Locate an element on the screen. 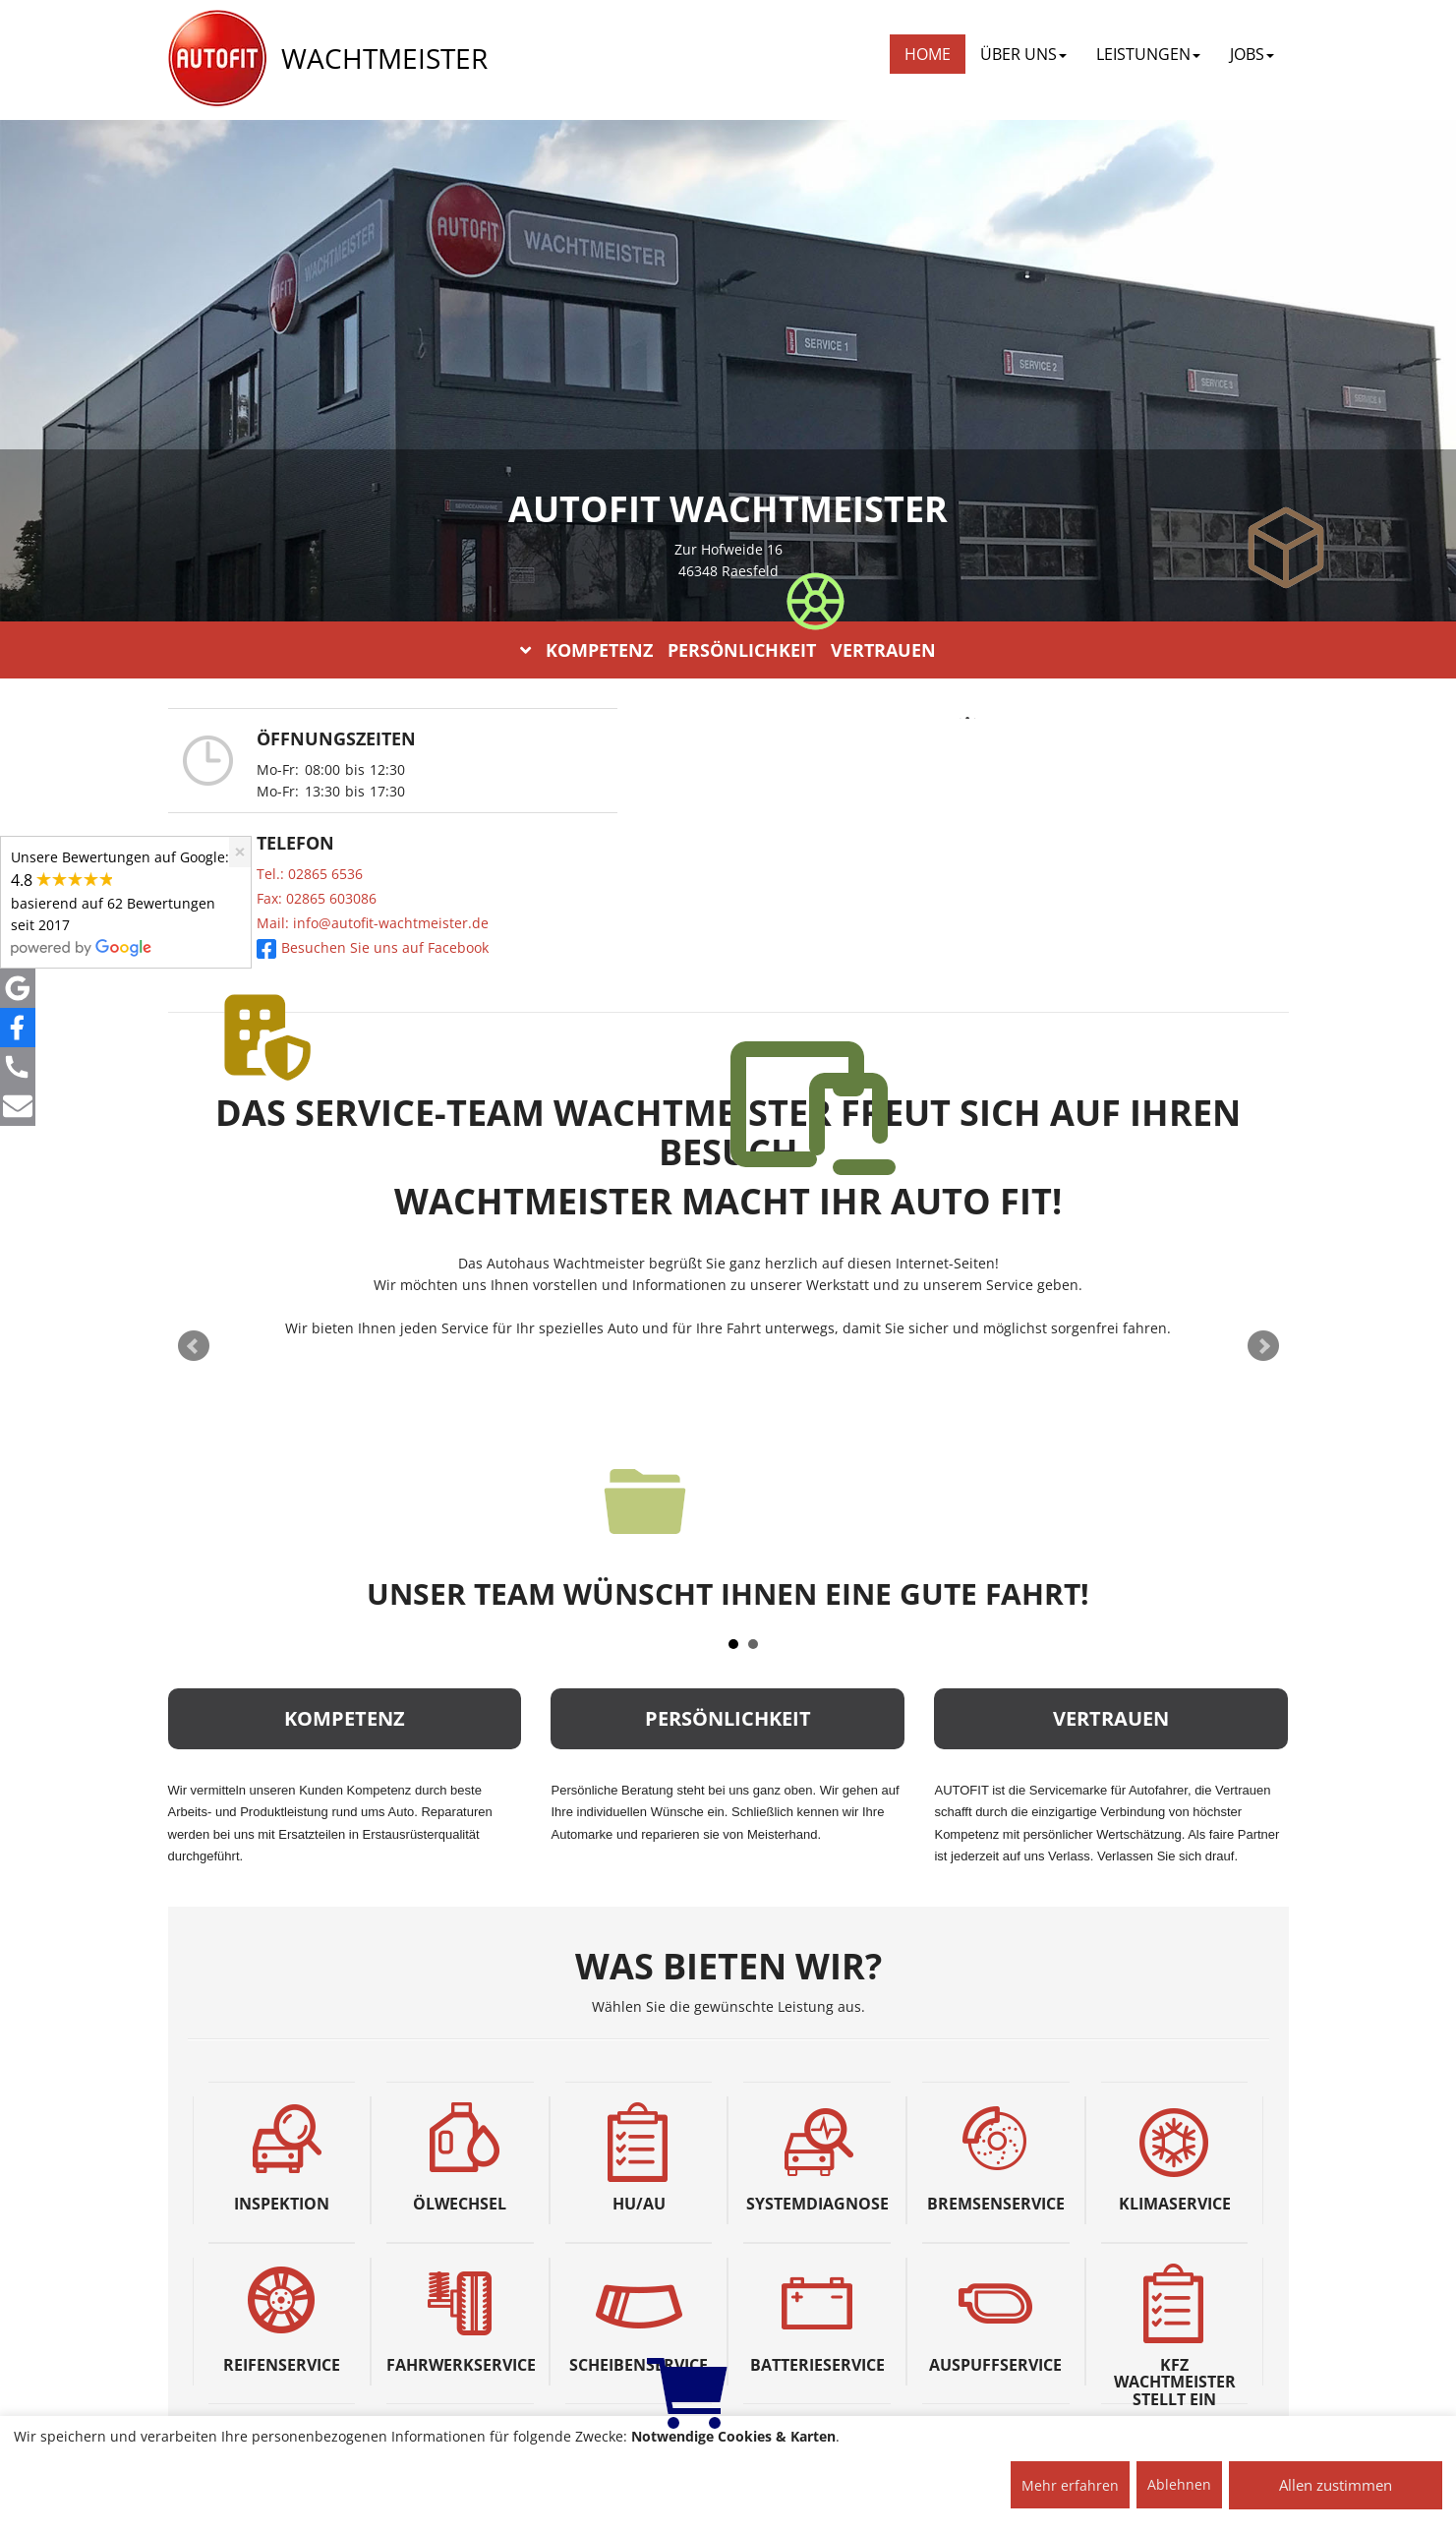 This screenshot has width=1456, height=2533. open folder to view contents is located at coordinates (645, 1502).